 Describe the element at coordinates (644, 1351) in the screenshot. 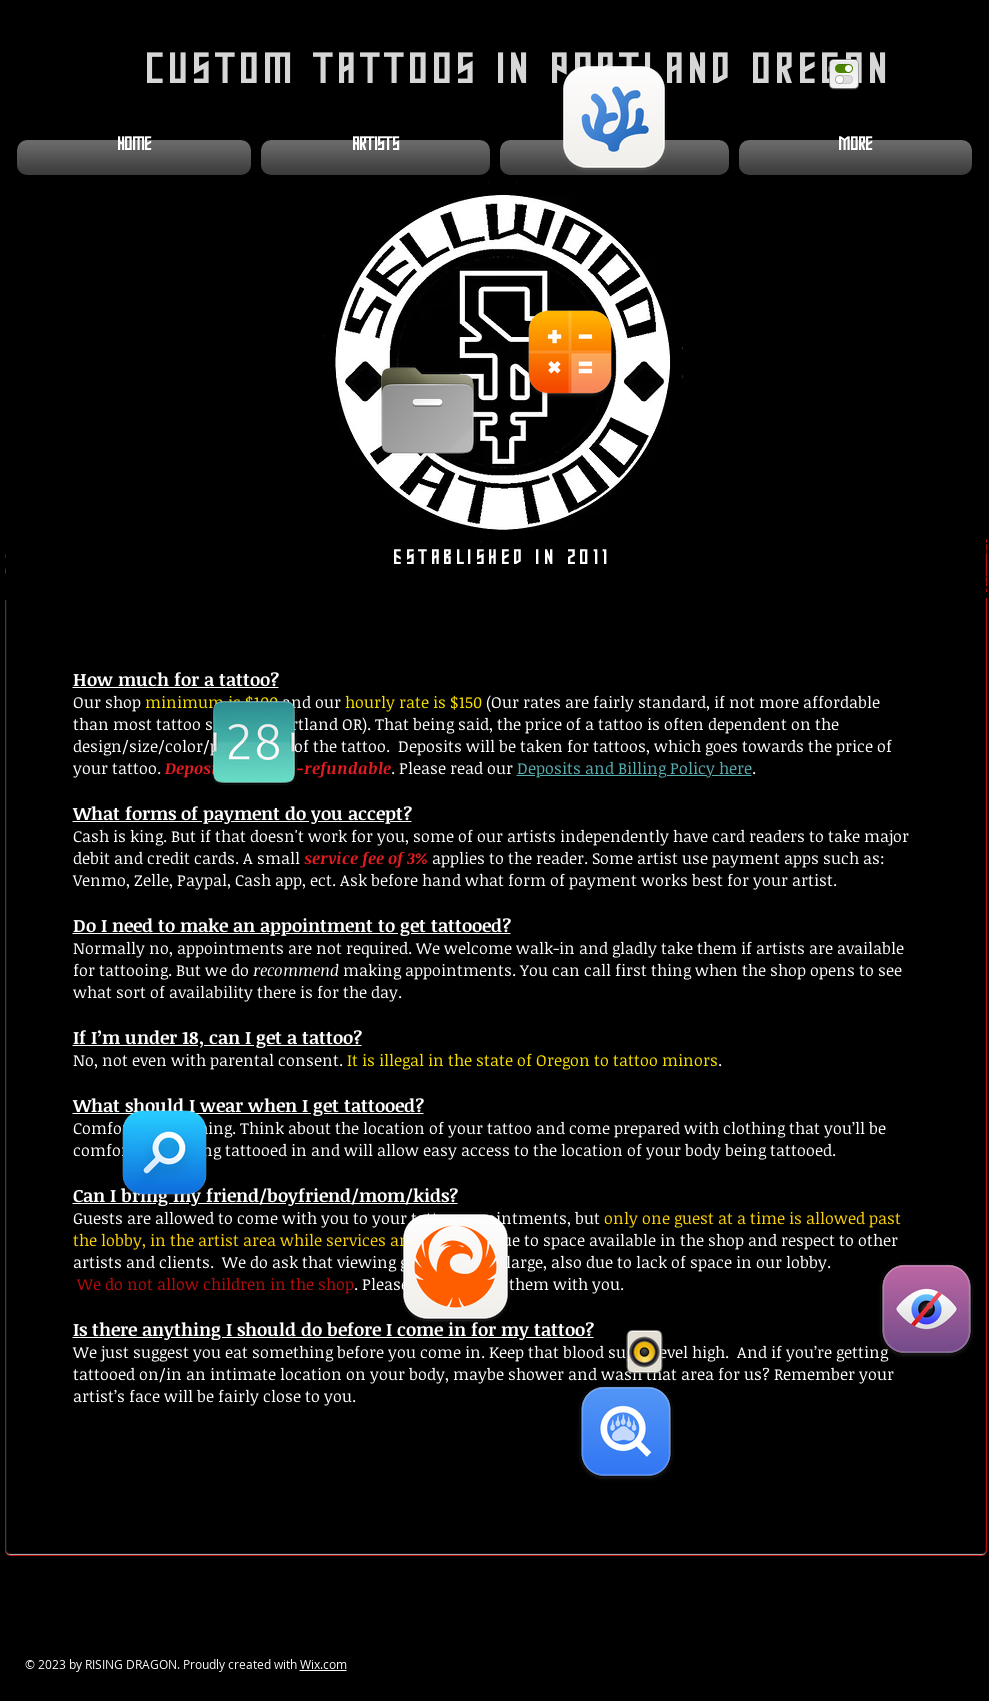

I see `open Rhythmbox music player` at that location.